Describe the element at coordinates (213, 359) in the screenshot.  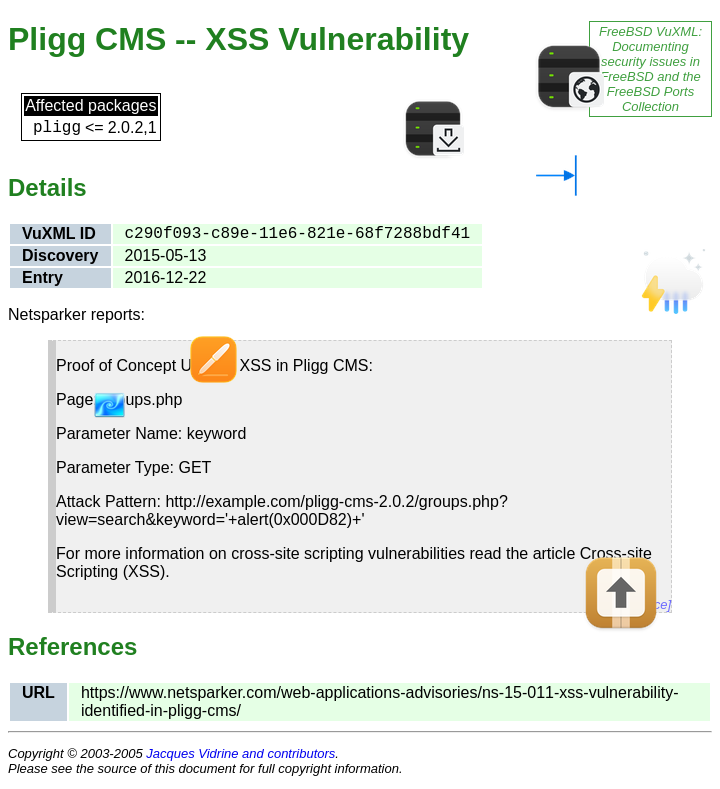
I see `open LibreOffice Impress presentation software` at that location.